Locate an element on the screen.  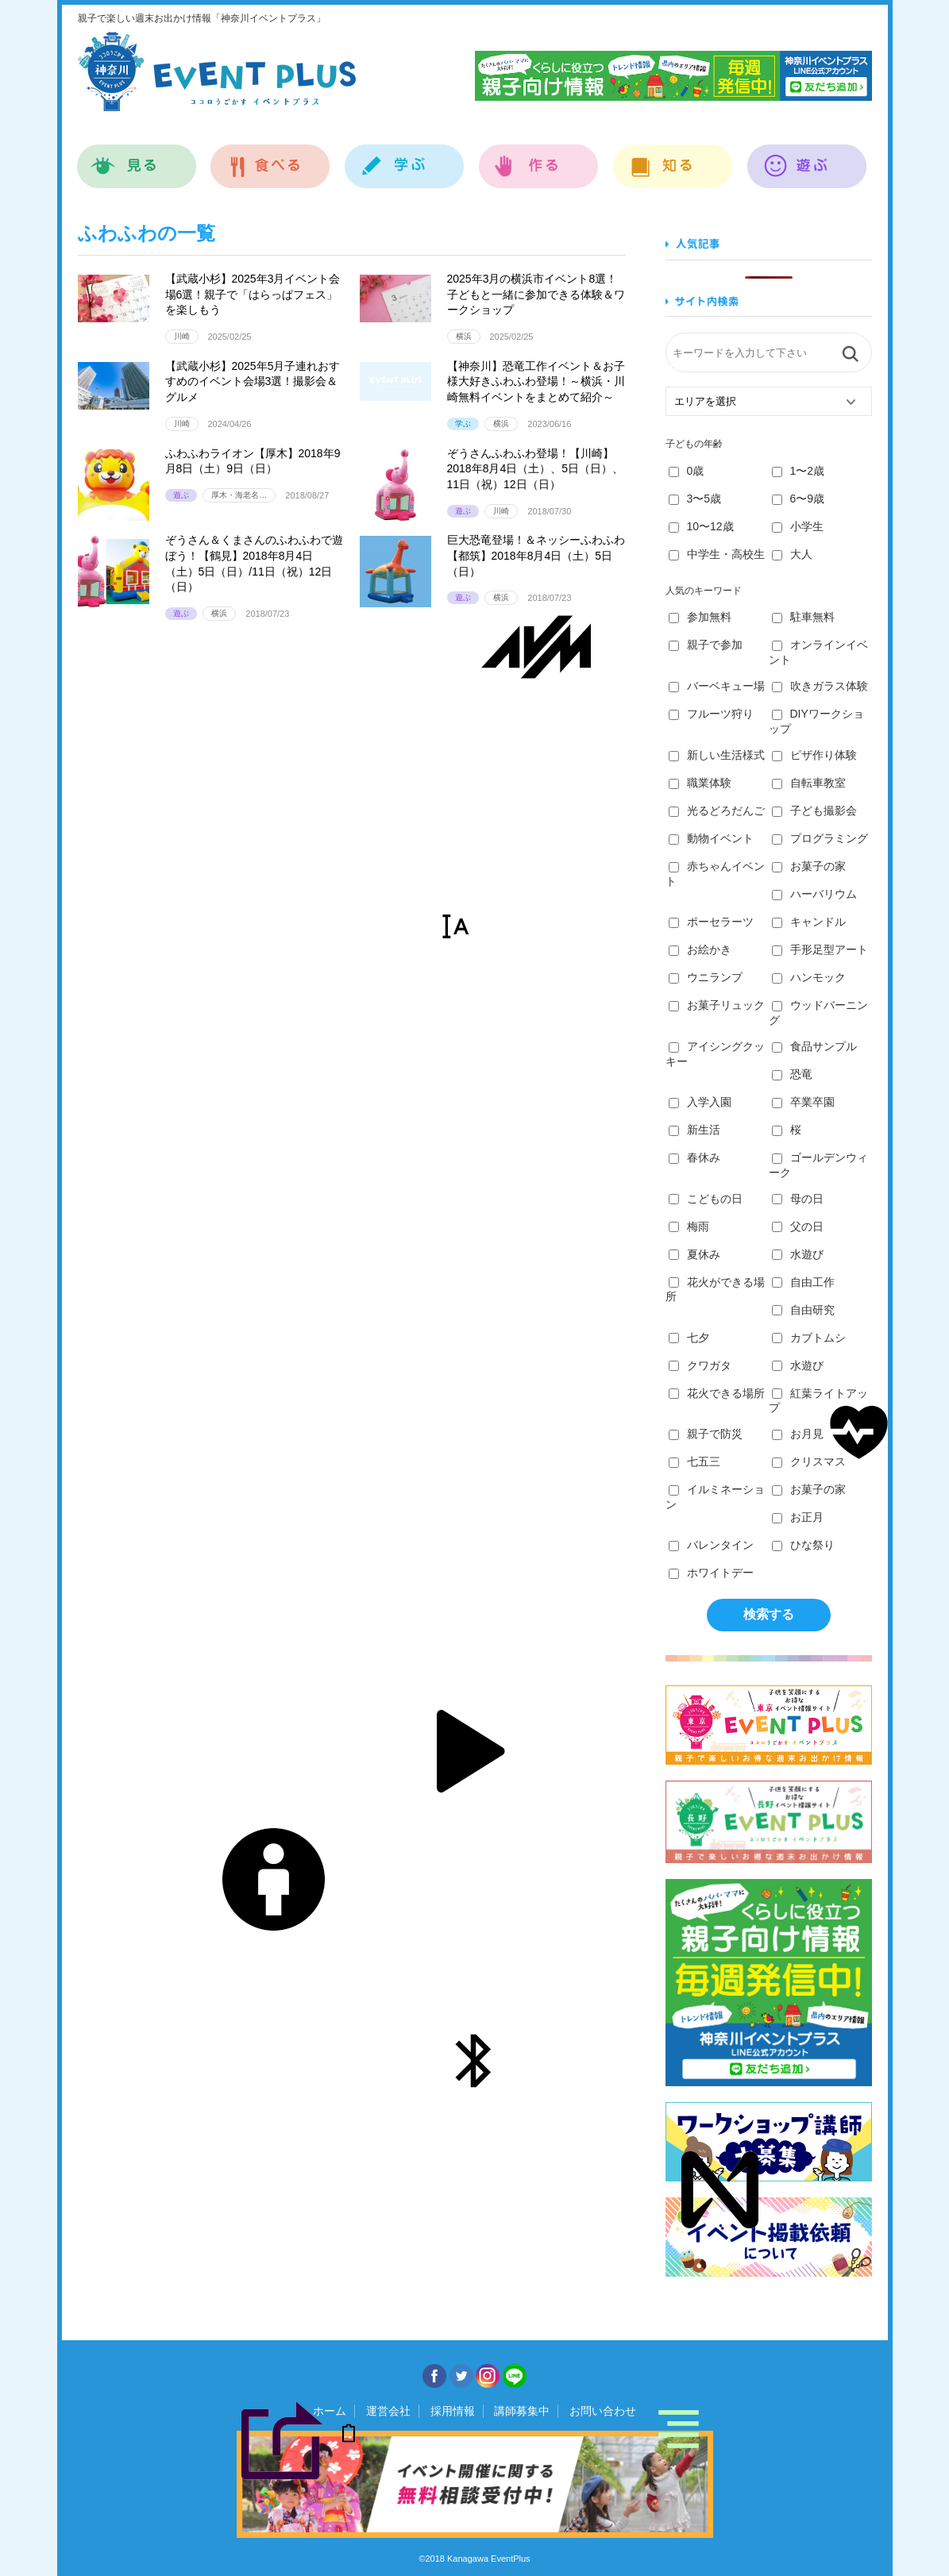
share content to another app or platform is located at coordinates (280, 2444).